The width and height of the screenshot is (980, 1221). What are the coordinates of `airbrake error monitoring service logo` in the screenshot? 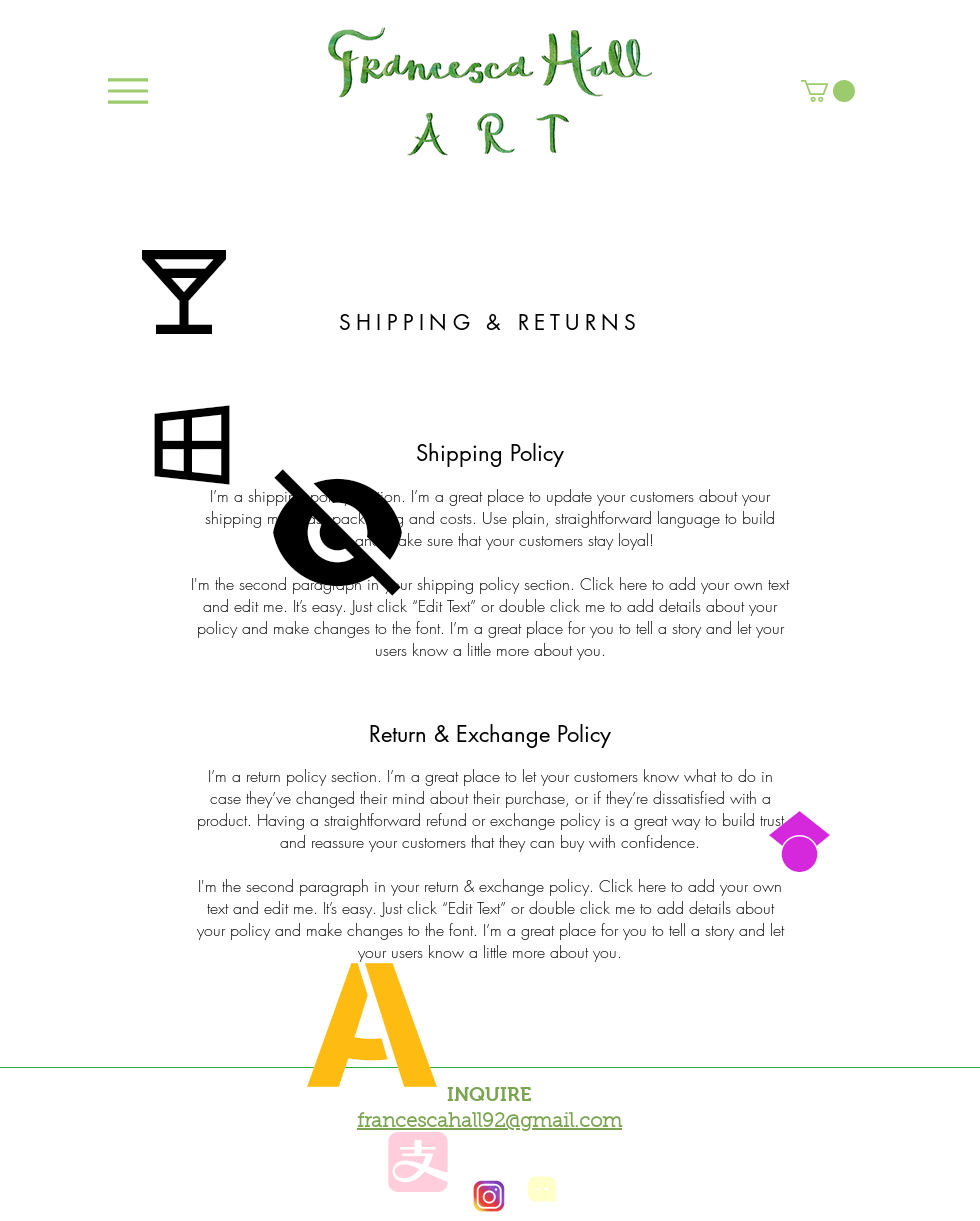 It's located at (372, 1025).